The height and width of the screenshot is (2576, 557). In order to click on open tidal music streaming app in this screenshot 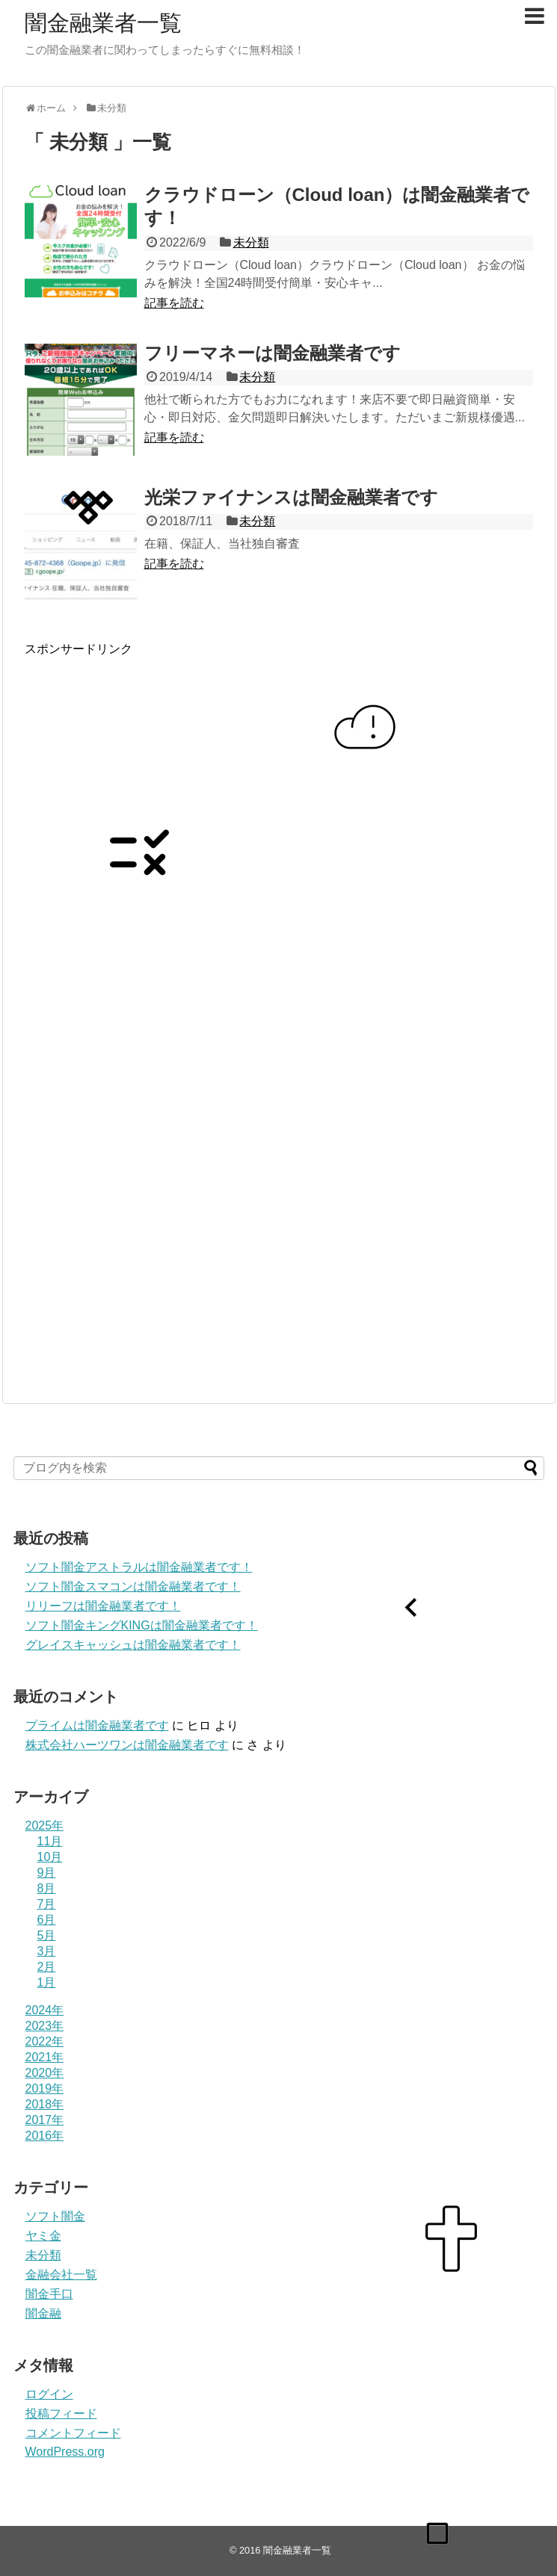, I will do `click(88, 507)`.